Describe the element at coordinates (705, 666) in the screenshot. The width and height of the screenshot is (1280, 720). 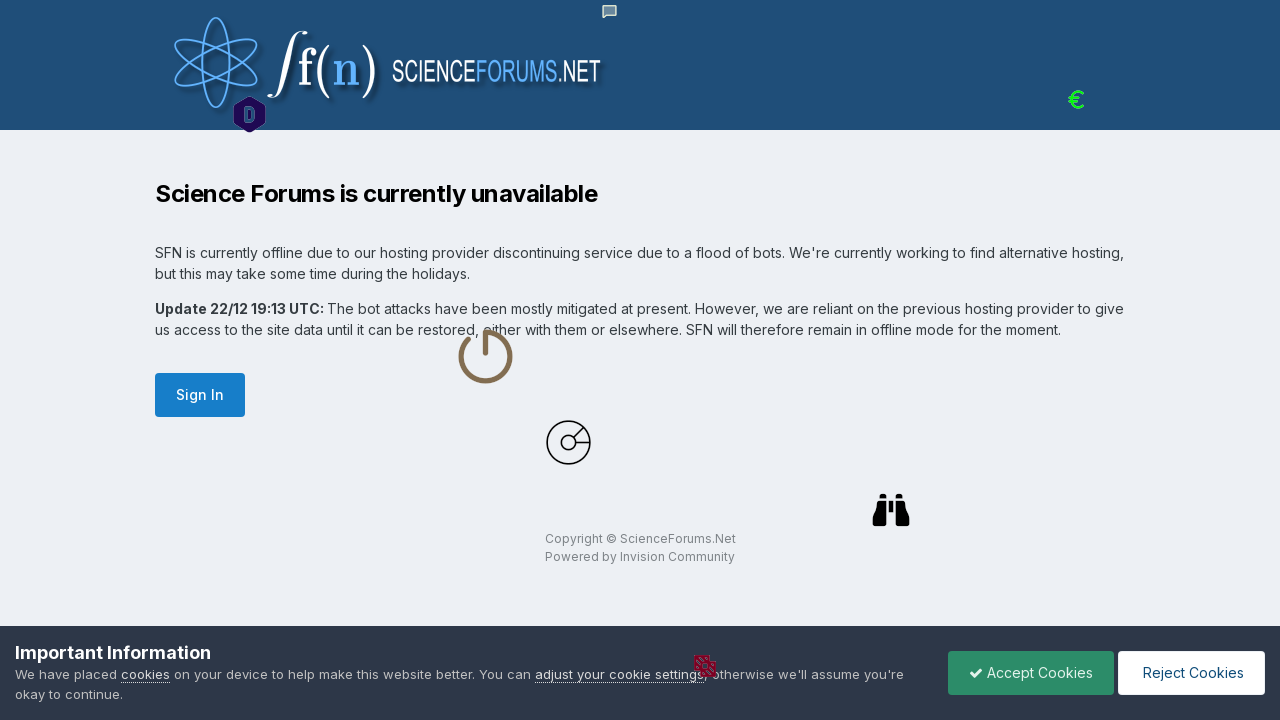
I see `exclude or subtract overlapping areas` at that location.